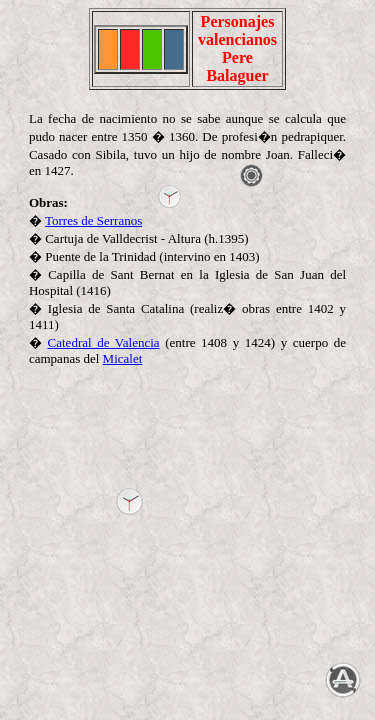 Image resolution: width=375 pixels, height=720 pixels. Describe the element at coordinates (169, 196) in the screenshot. I see `access recently opened files and folders` at that location.